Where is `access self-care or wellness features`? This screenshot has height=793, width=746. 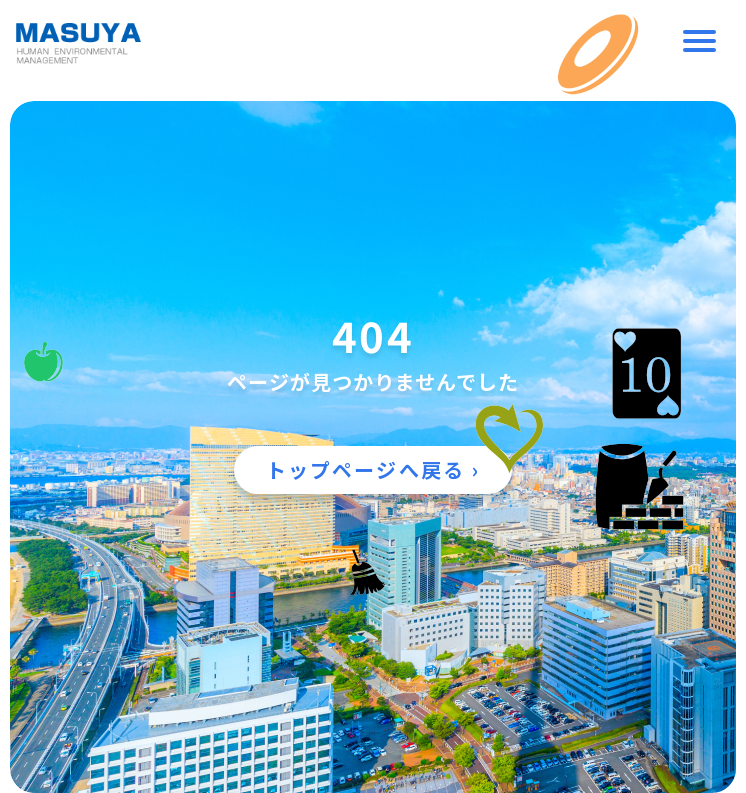 access self-care or wellness features is located at coordinates (509, 438).